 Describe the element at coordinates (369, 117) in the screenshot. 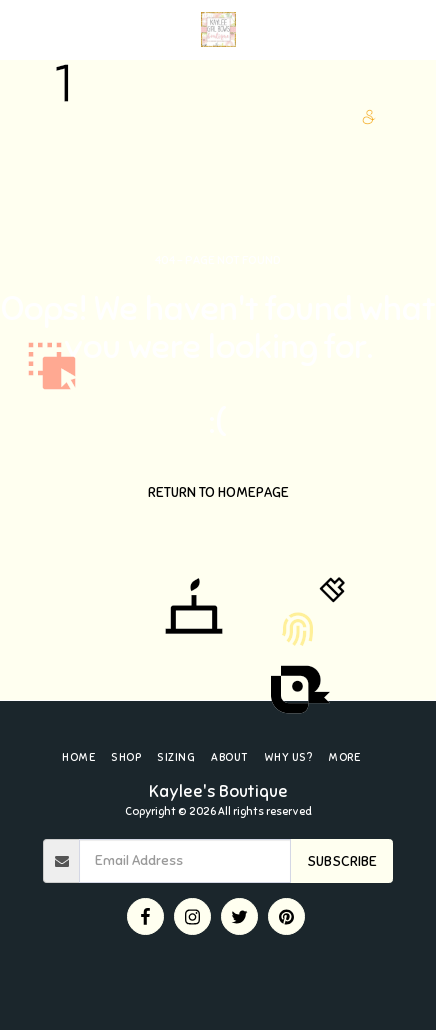

I see `shoelace web components library logo` at that location.